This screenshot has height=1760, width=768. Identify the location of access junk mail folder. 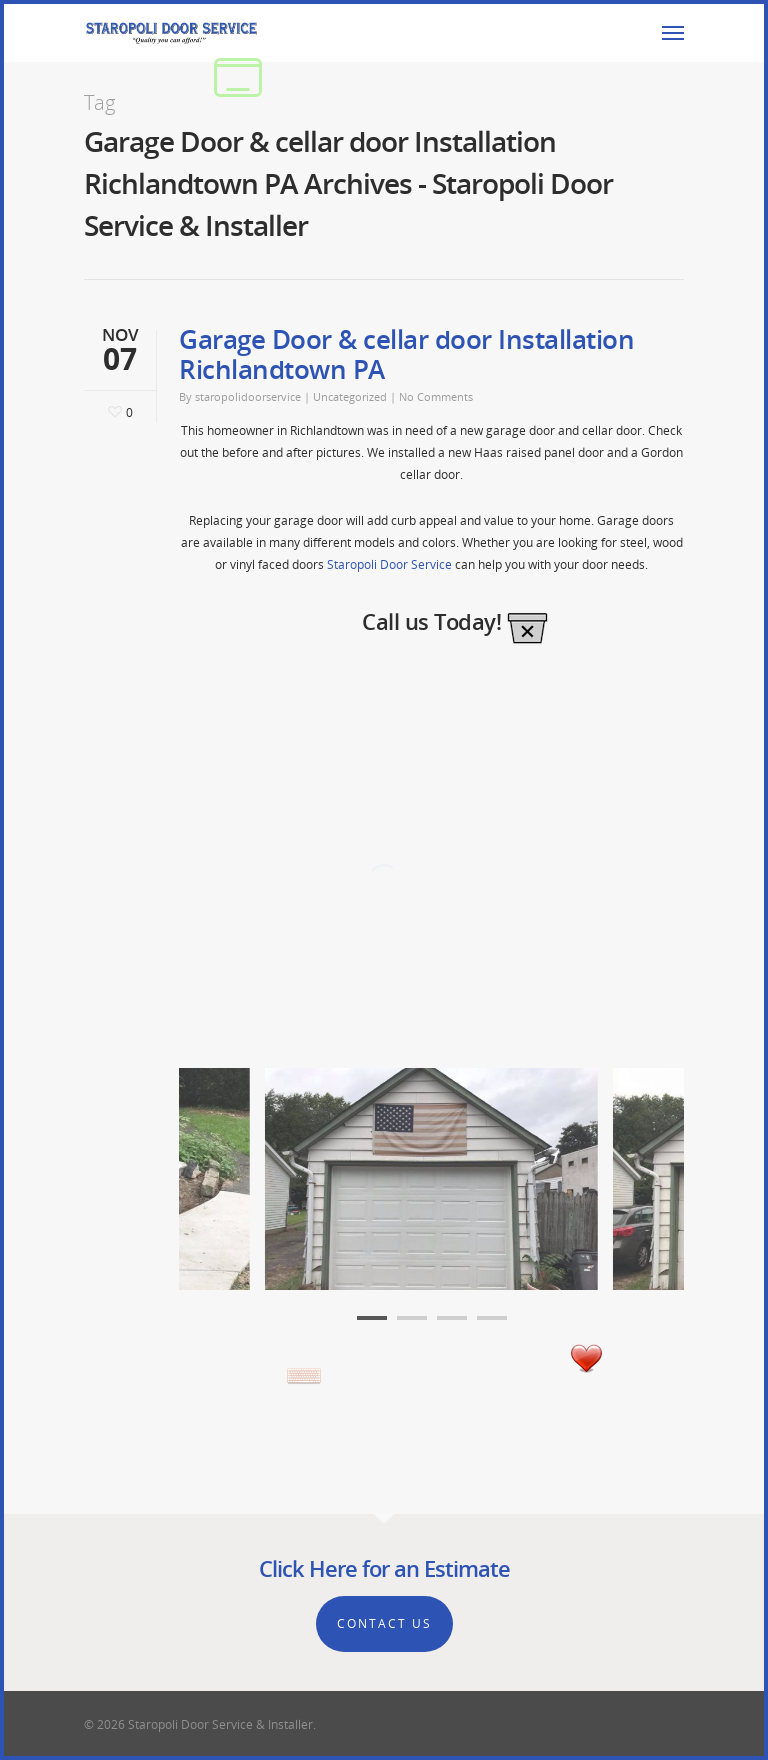
(527, 626).